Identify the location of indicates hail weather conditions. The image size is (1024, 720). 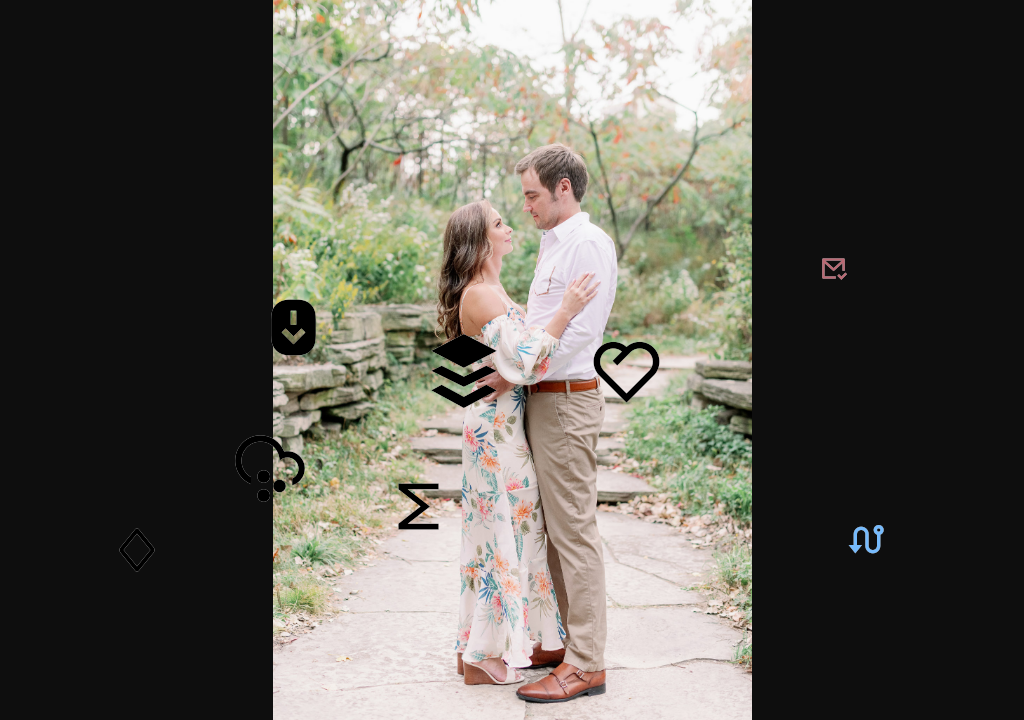
(270, 467).